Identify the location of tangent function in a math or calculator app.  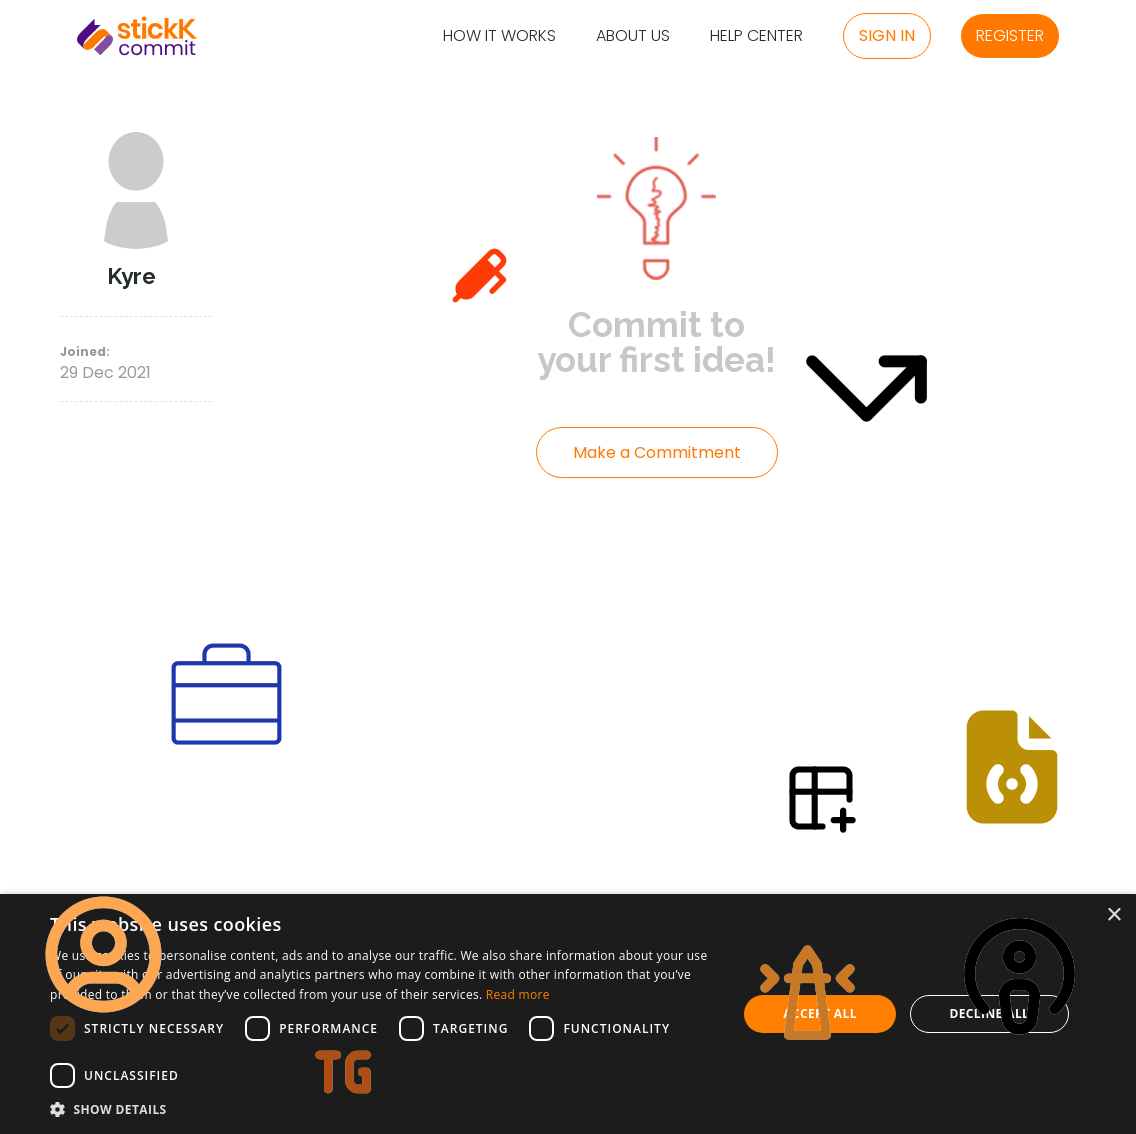
(341, 1072).